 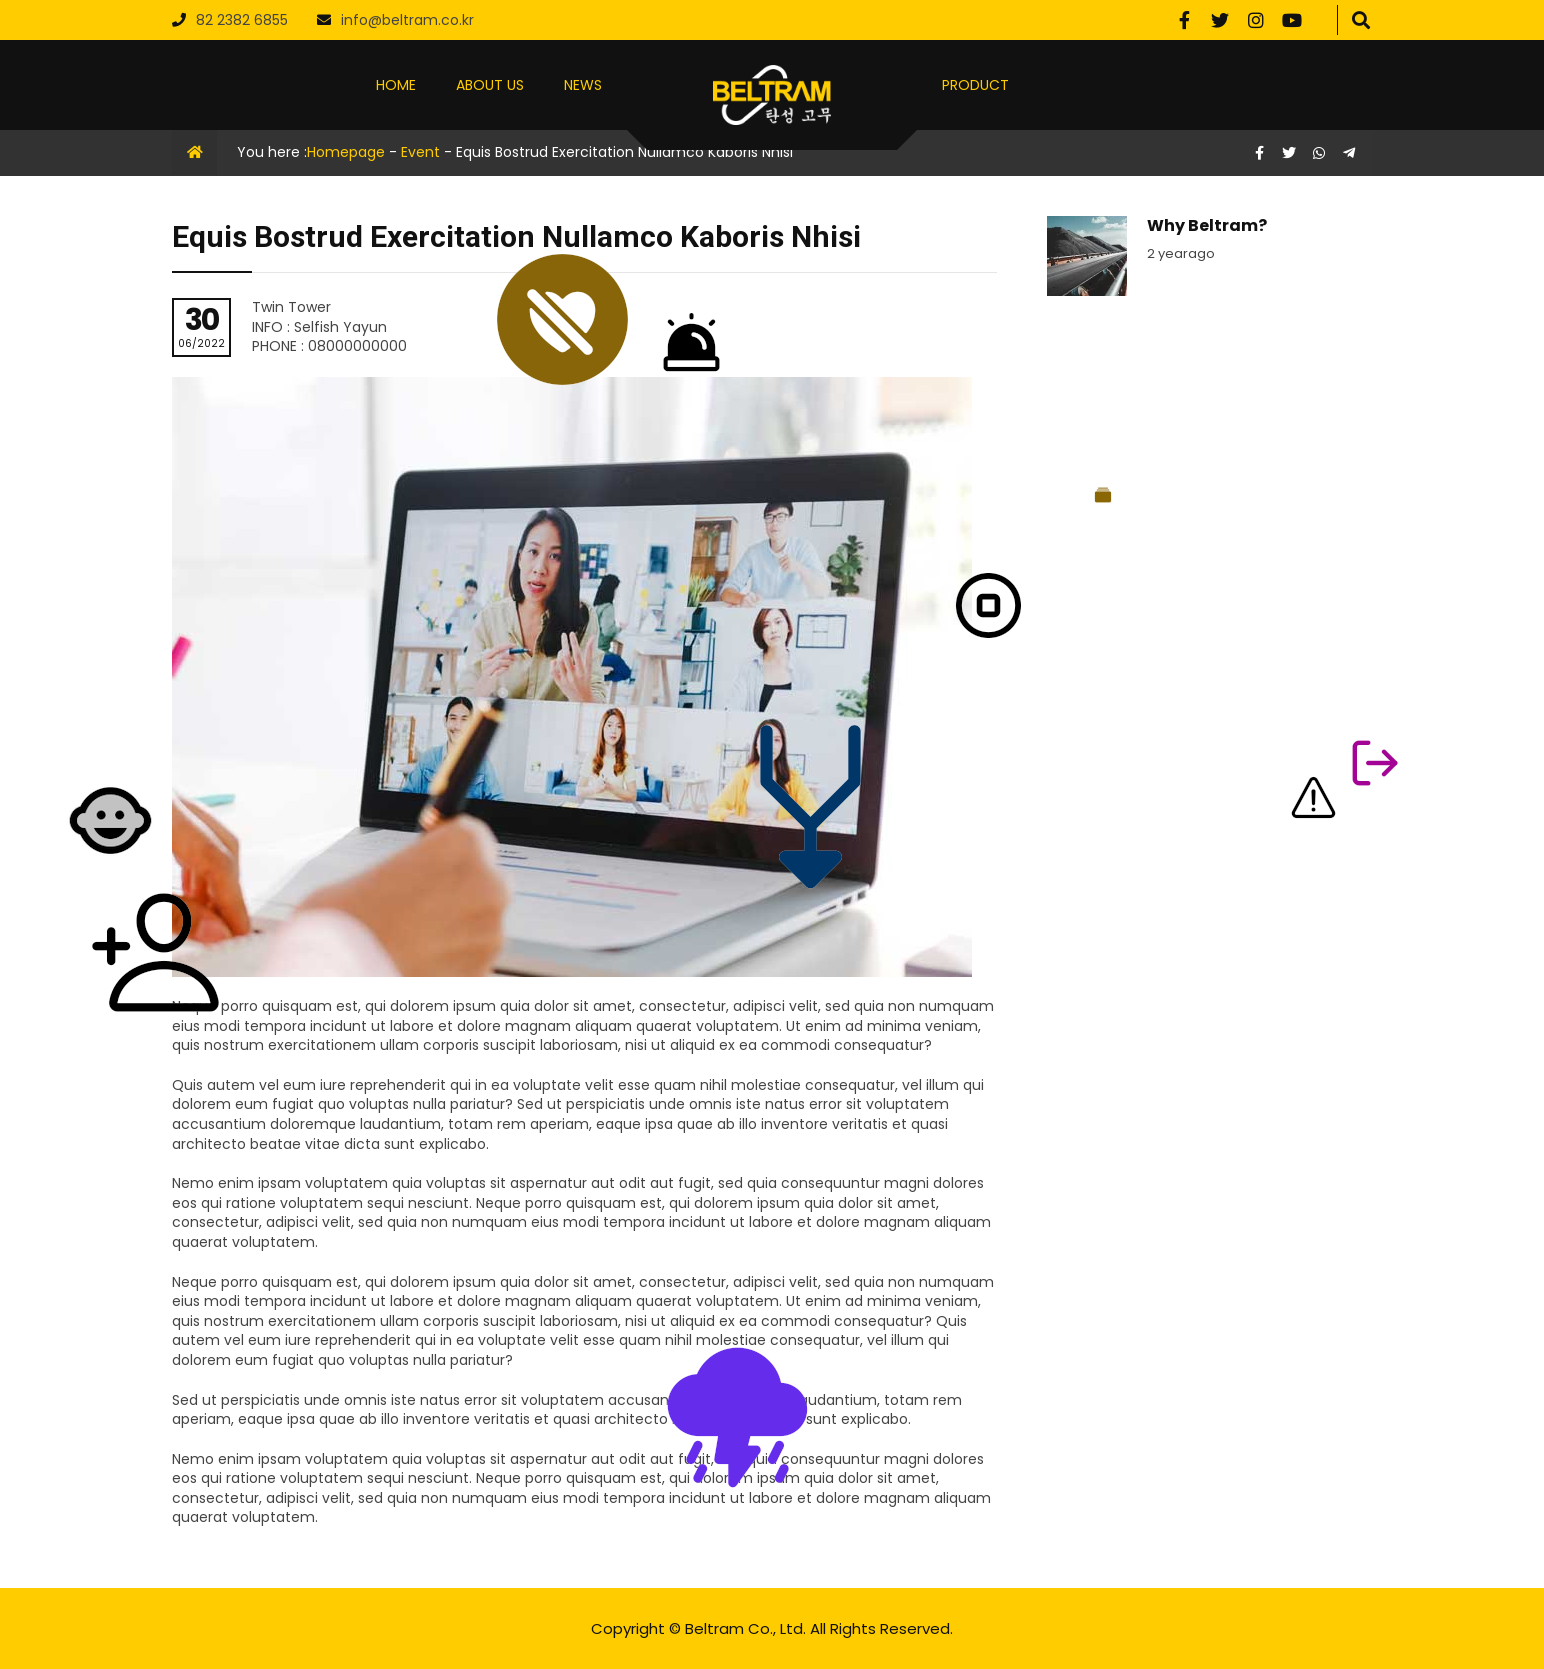 I want to click on access child-friendly or kids mode settings, so click(x=110, y=820).